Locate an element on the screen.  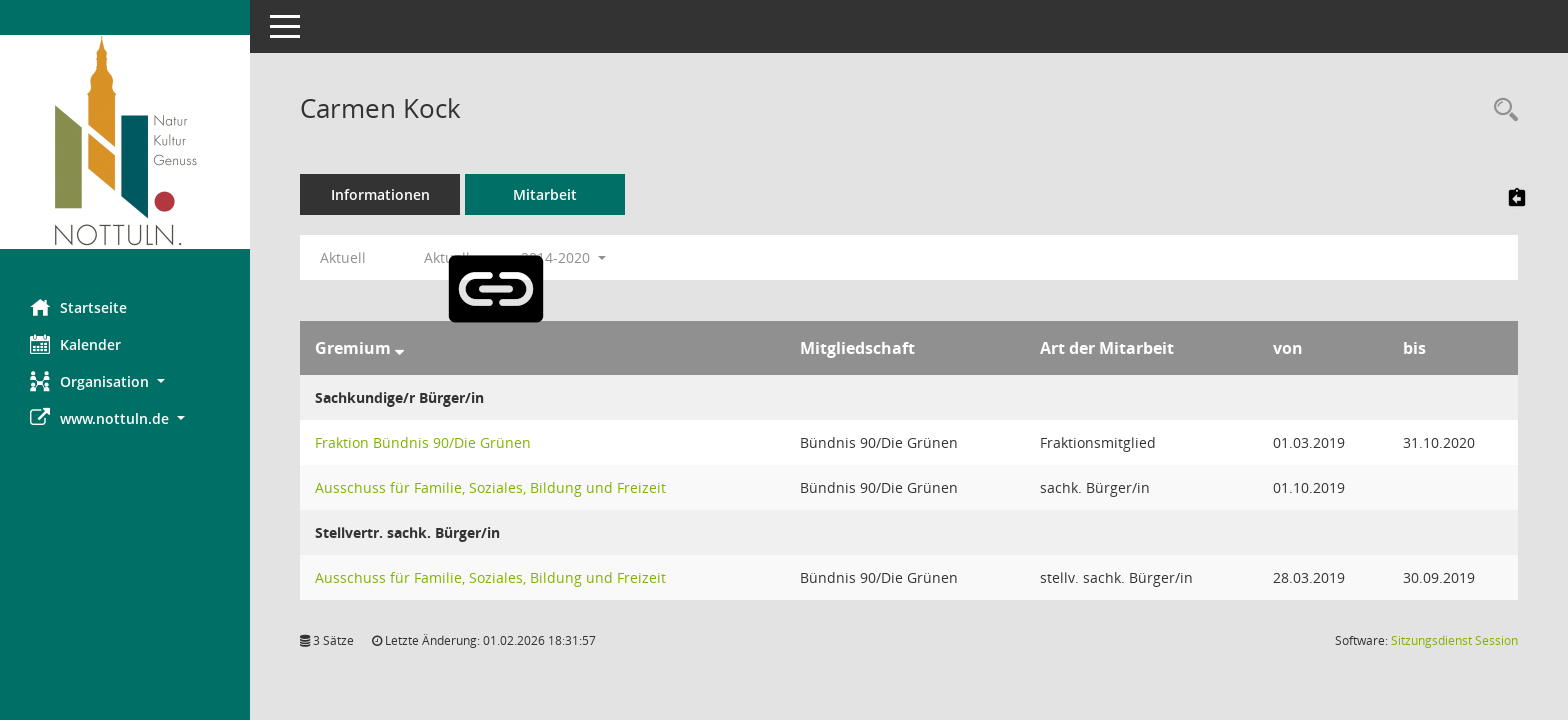
copy or share a link is located at coordinates (496, 289).